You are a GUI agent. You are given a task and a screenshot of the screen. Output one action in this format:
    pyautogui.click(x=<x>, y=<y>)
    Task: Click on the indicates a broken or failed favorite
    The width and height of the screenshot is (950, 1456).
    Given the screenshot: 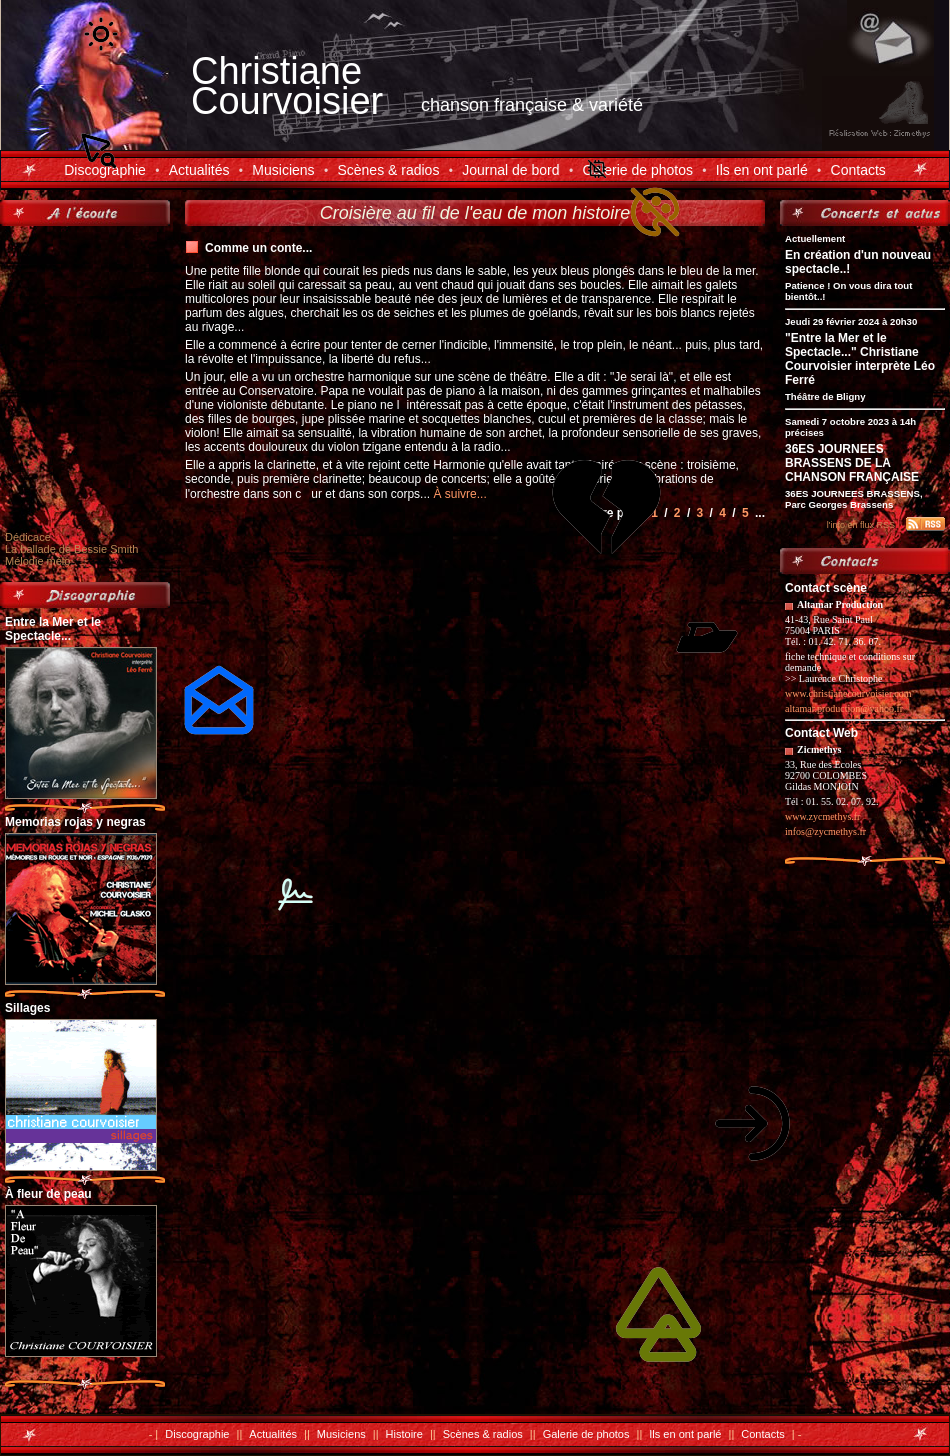 What is the action you would take?
    pyautogui.click(x=606, y=508)
    